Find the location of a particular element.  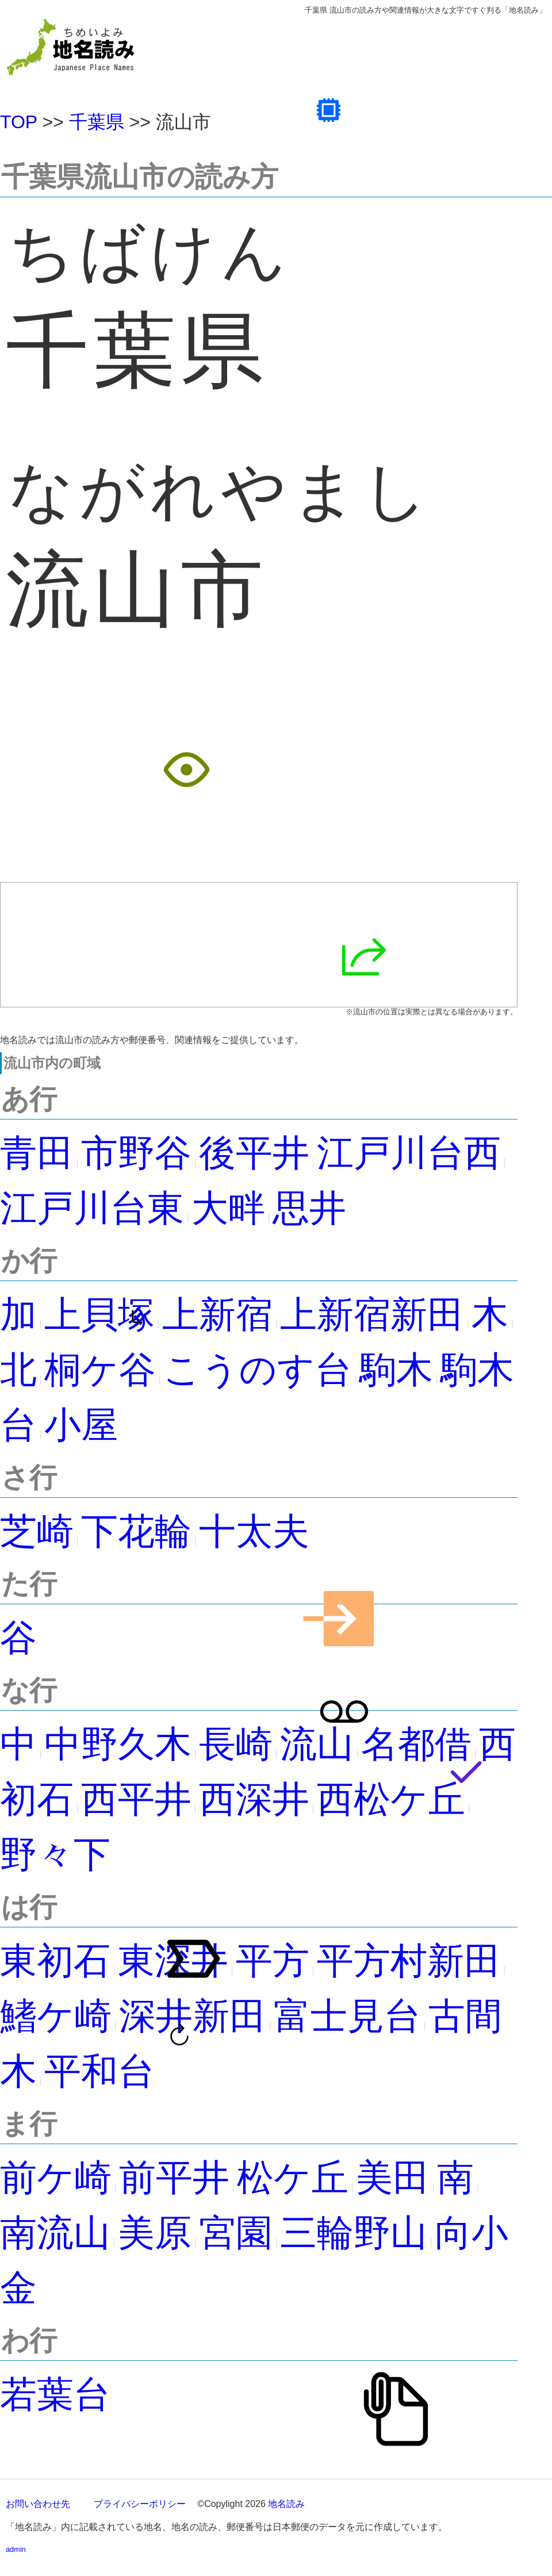

view or preview content is located at coordinates (186, 769).